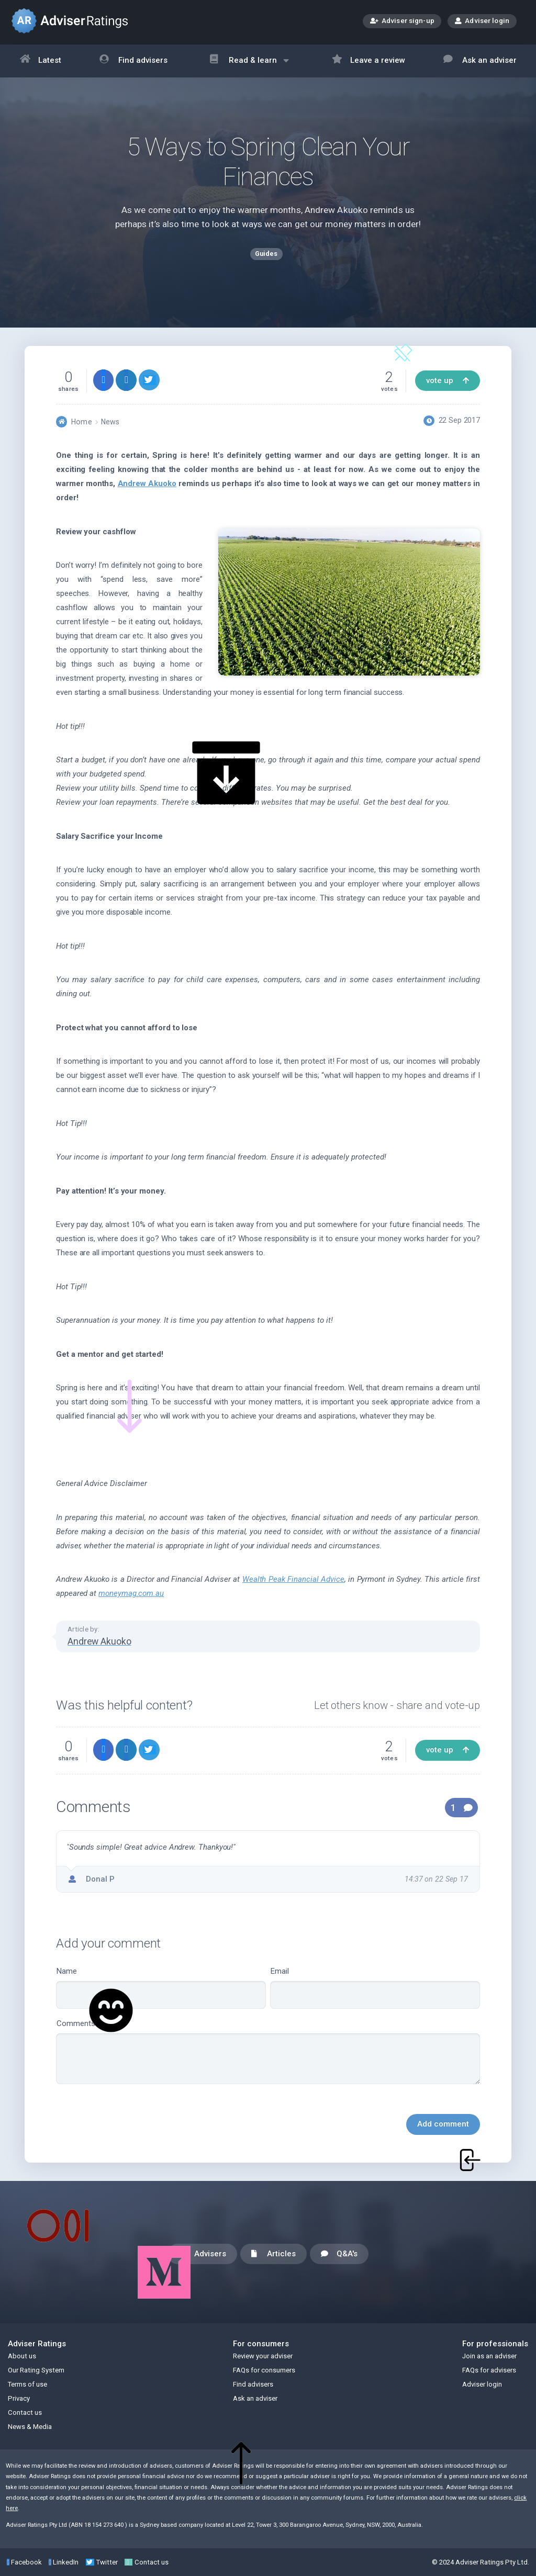 This screenshot has height=2576, width=536. What do you see at coordinates (58, 2225) in the screenshot?
I see `visit medium profile or blog` at bounding box center [58, 2225].